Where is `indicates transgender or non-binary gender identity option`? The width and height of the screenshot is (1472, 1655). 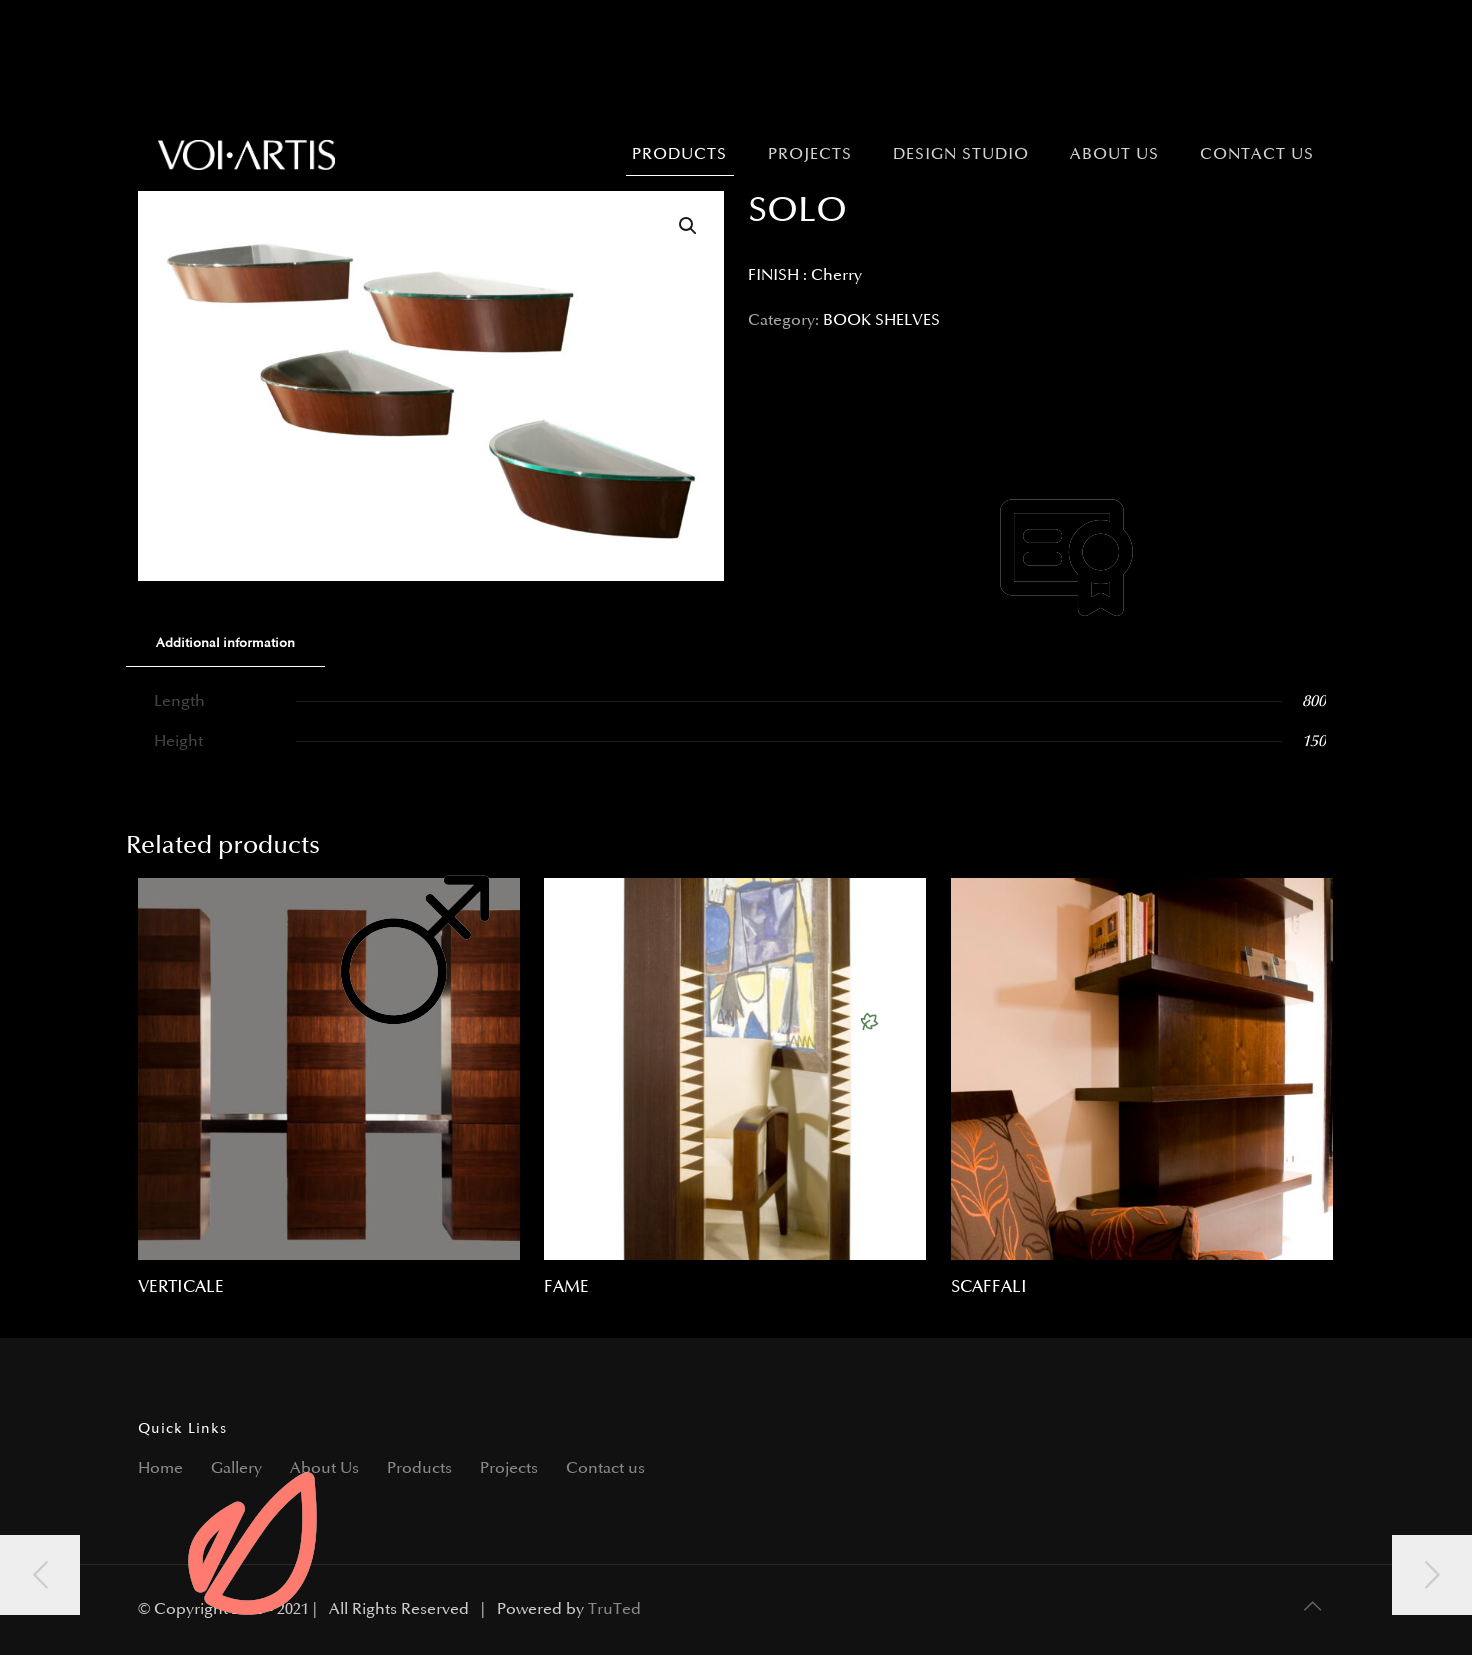
indicates transgender or non-binary gender identity option is located at coordinates (418, 947).